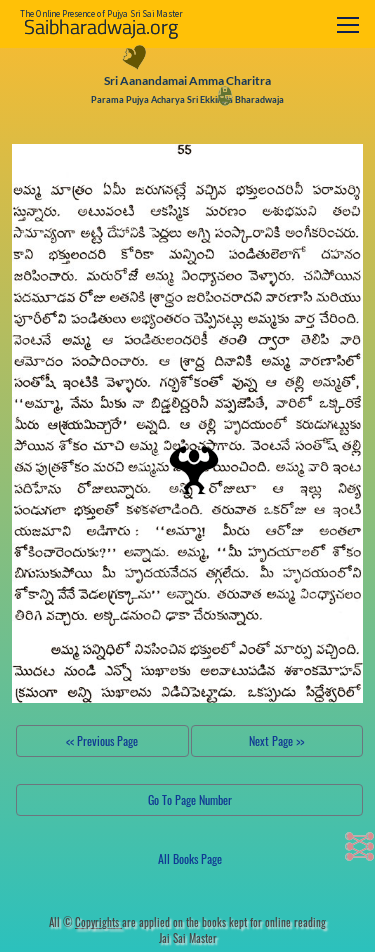 Image resolution: width=375 pixels, height=952 pixels. Describe the element at coordinates (194, 470) in the screenshot. I see `view strength or fitness stats` at that location.